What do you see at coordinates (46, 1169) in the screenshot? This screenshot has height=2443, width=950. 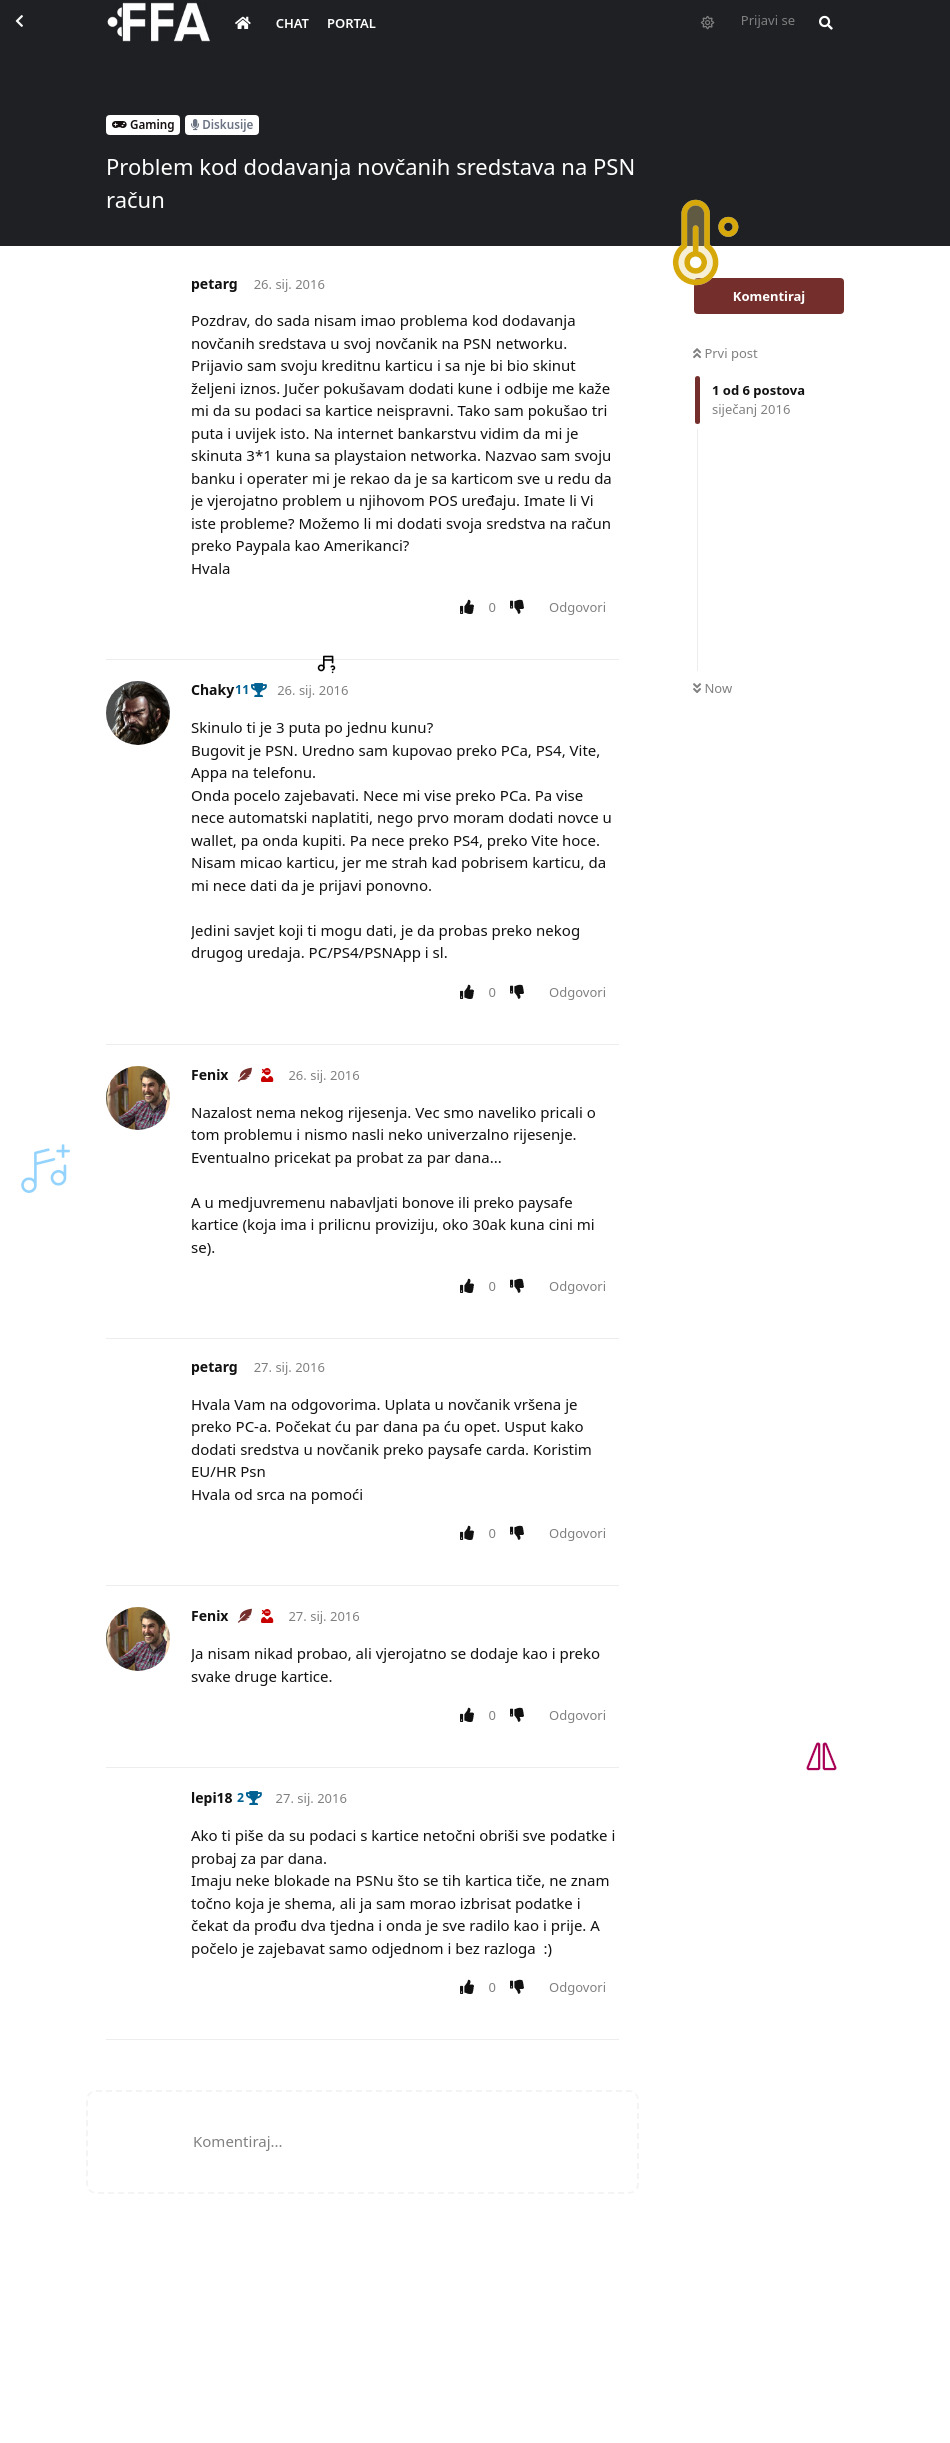 I see `add a new song to your library` at bounding box center [46, 1169].